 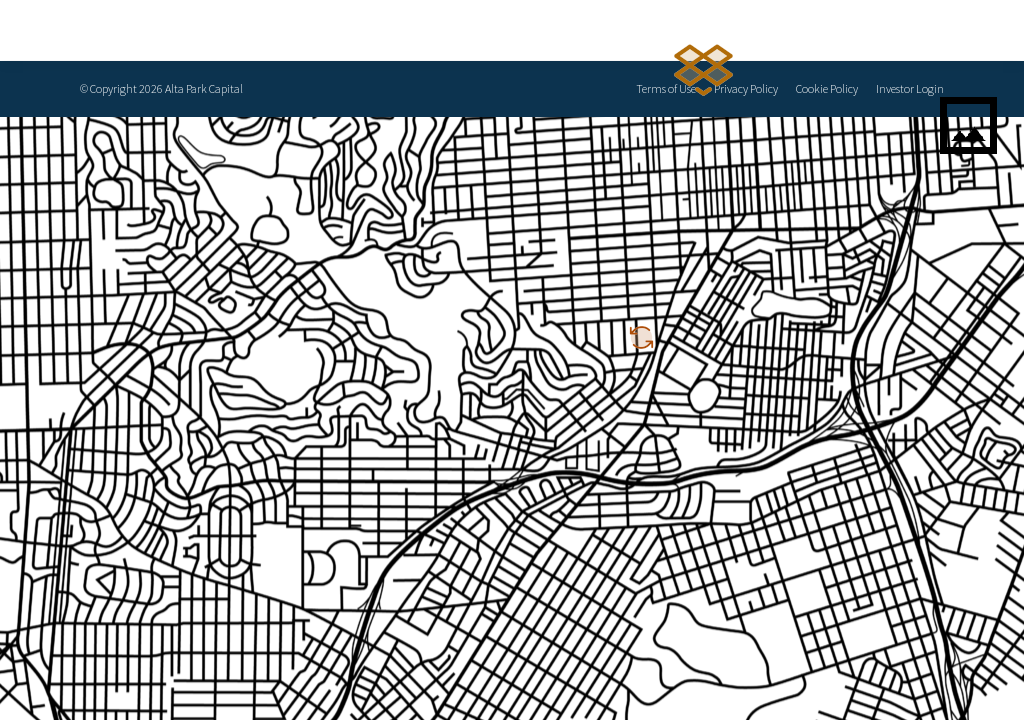 I want to click on refresh or reload content, so click(x=641, y=337).